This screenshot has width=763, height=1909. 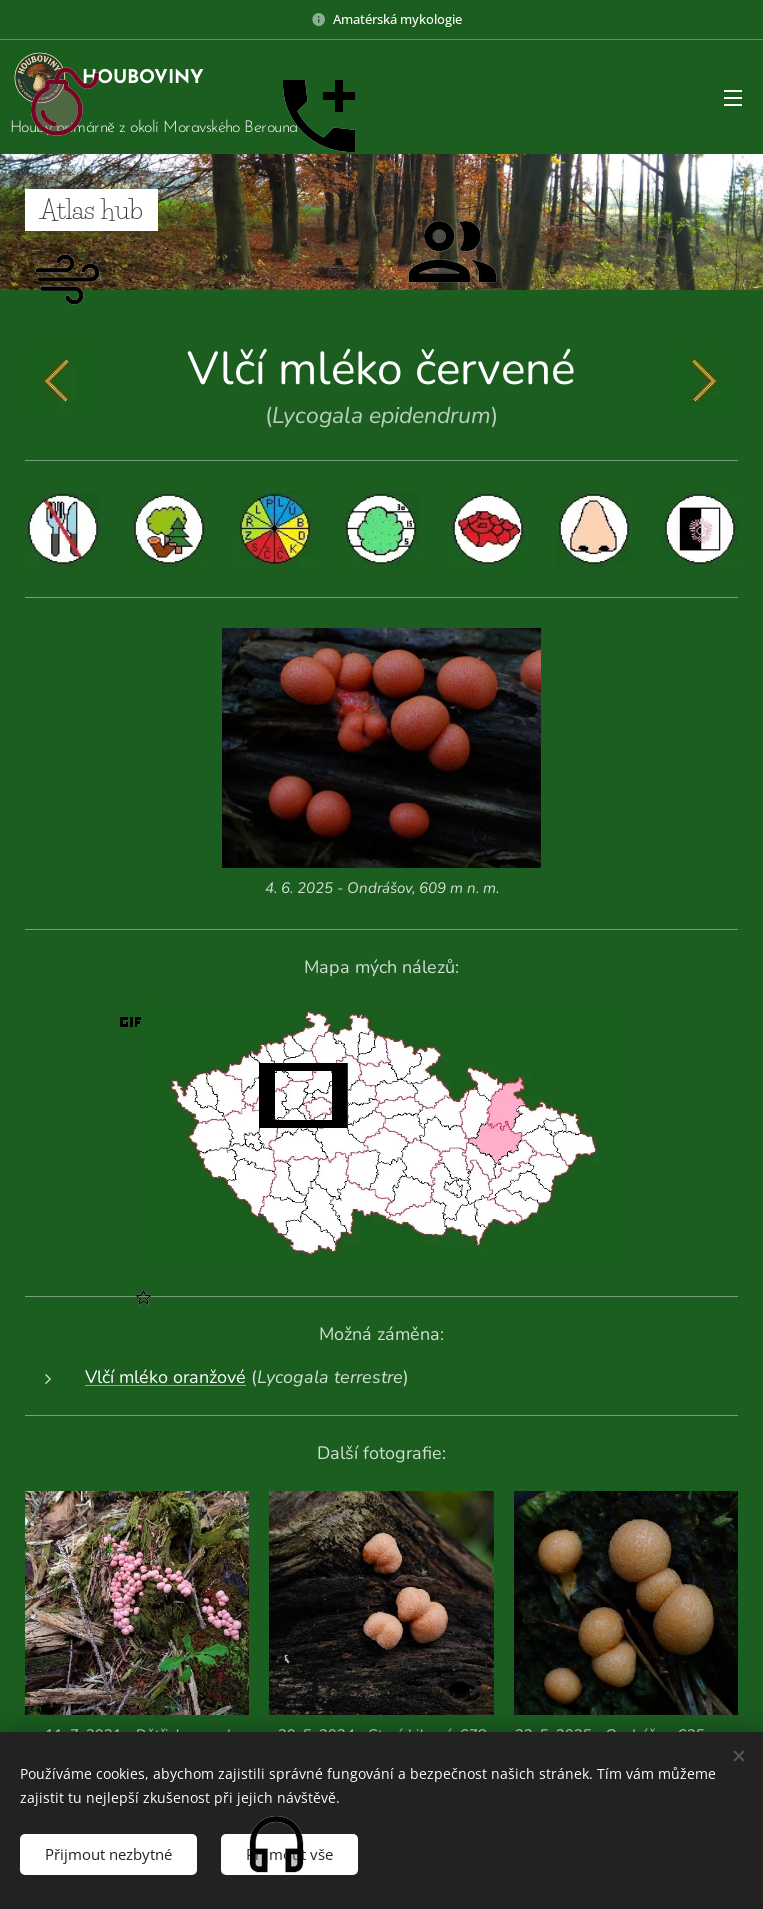 I want to click on indicates current wind conditions, so click(x=67, y=279).